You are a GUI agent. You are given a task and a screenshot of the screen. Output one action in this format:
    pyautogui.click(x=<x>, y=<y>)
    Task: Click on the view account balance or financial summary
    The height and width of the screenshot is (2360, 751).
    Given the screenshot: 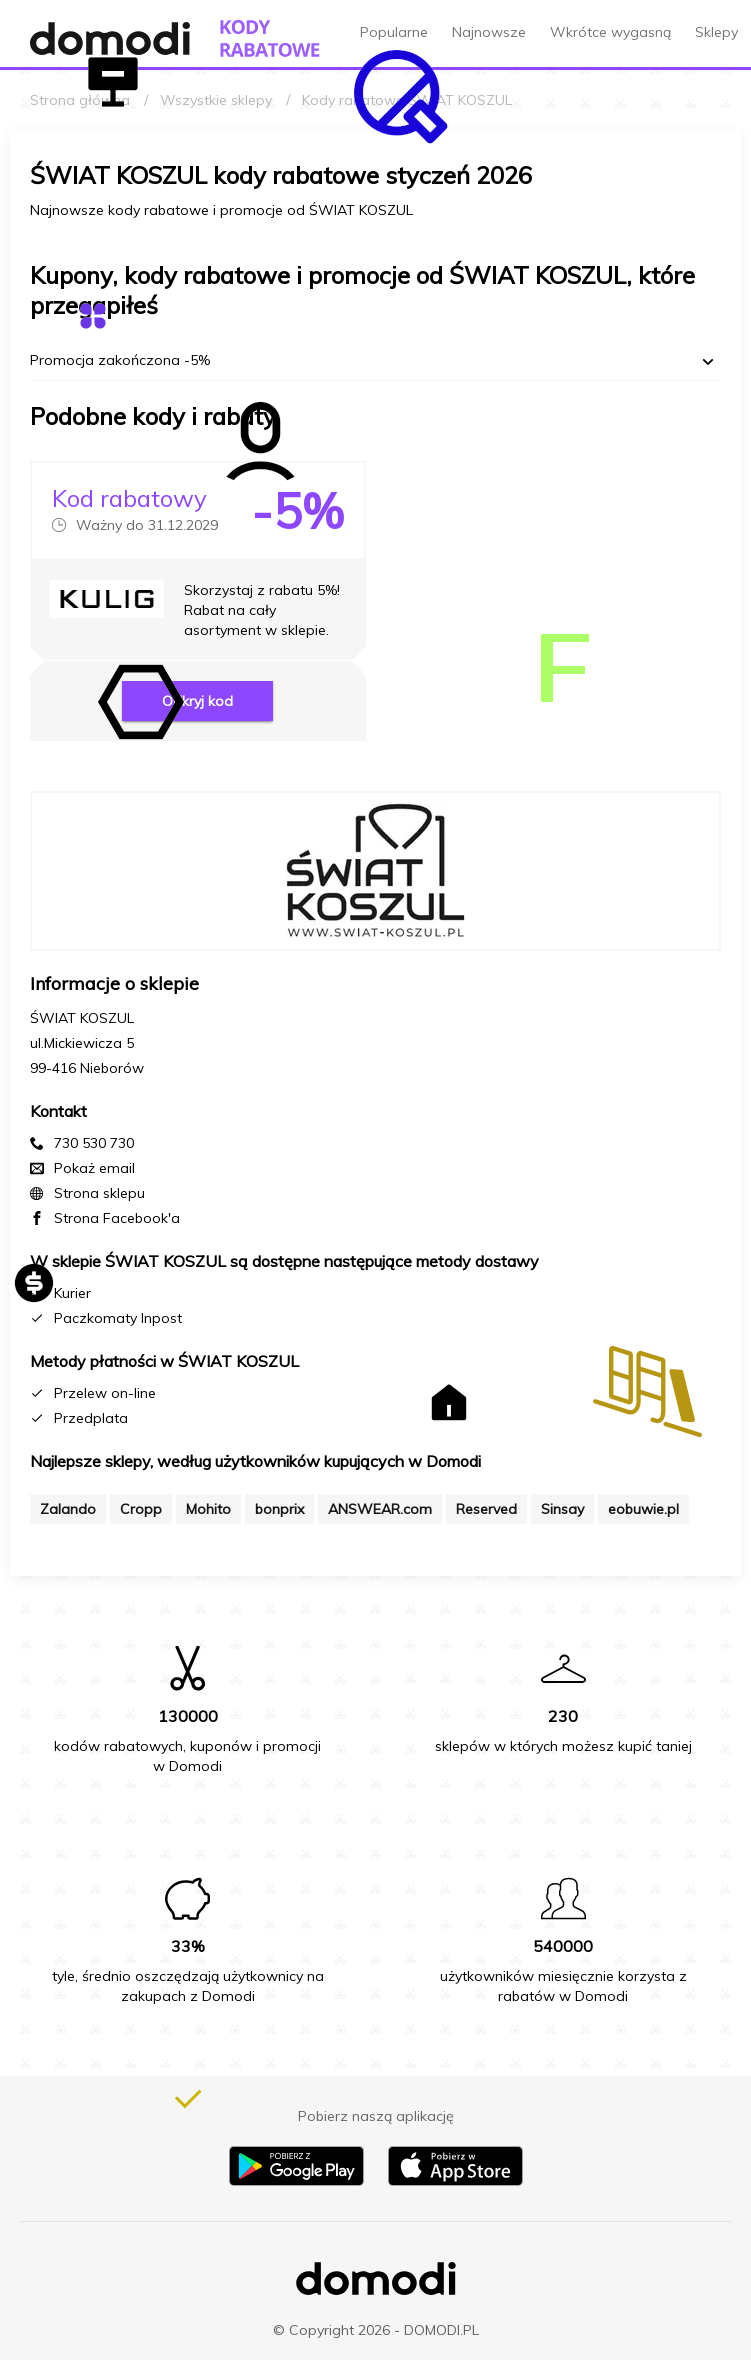 What is the action you would take?
    pyautogui.click(x=34, y=1283)
    